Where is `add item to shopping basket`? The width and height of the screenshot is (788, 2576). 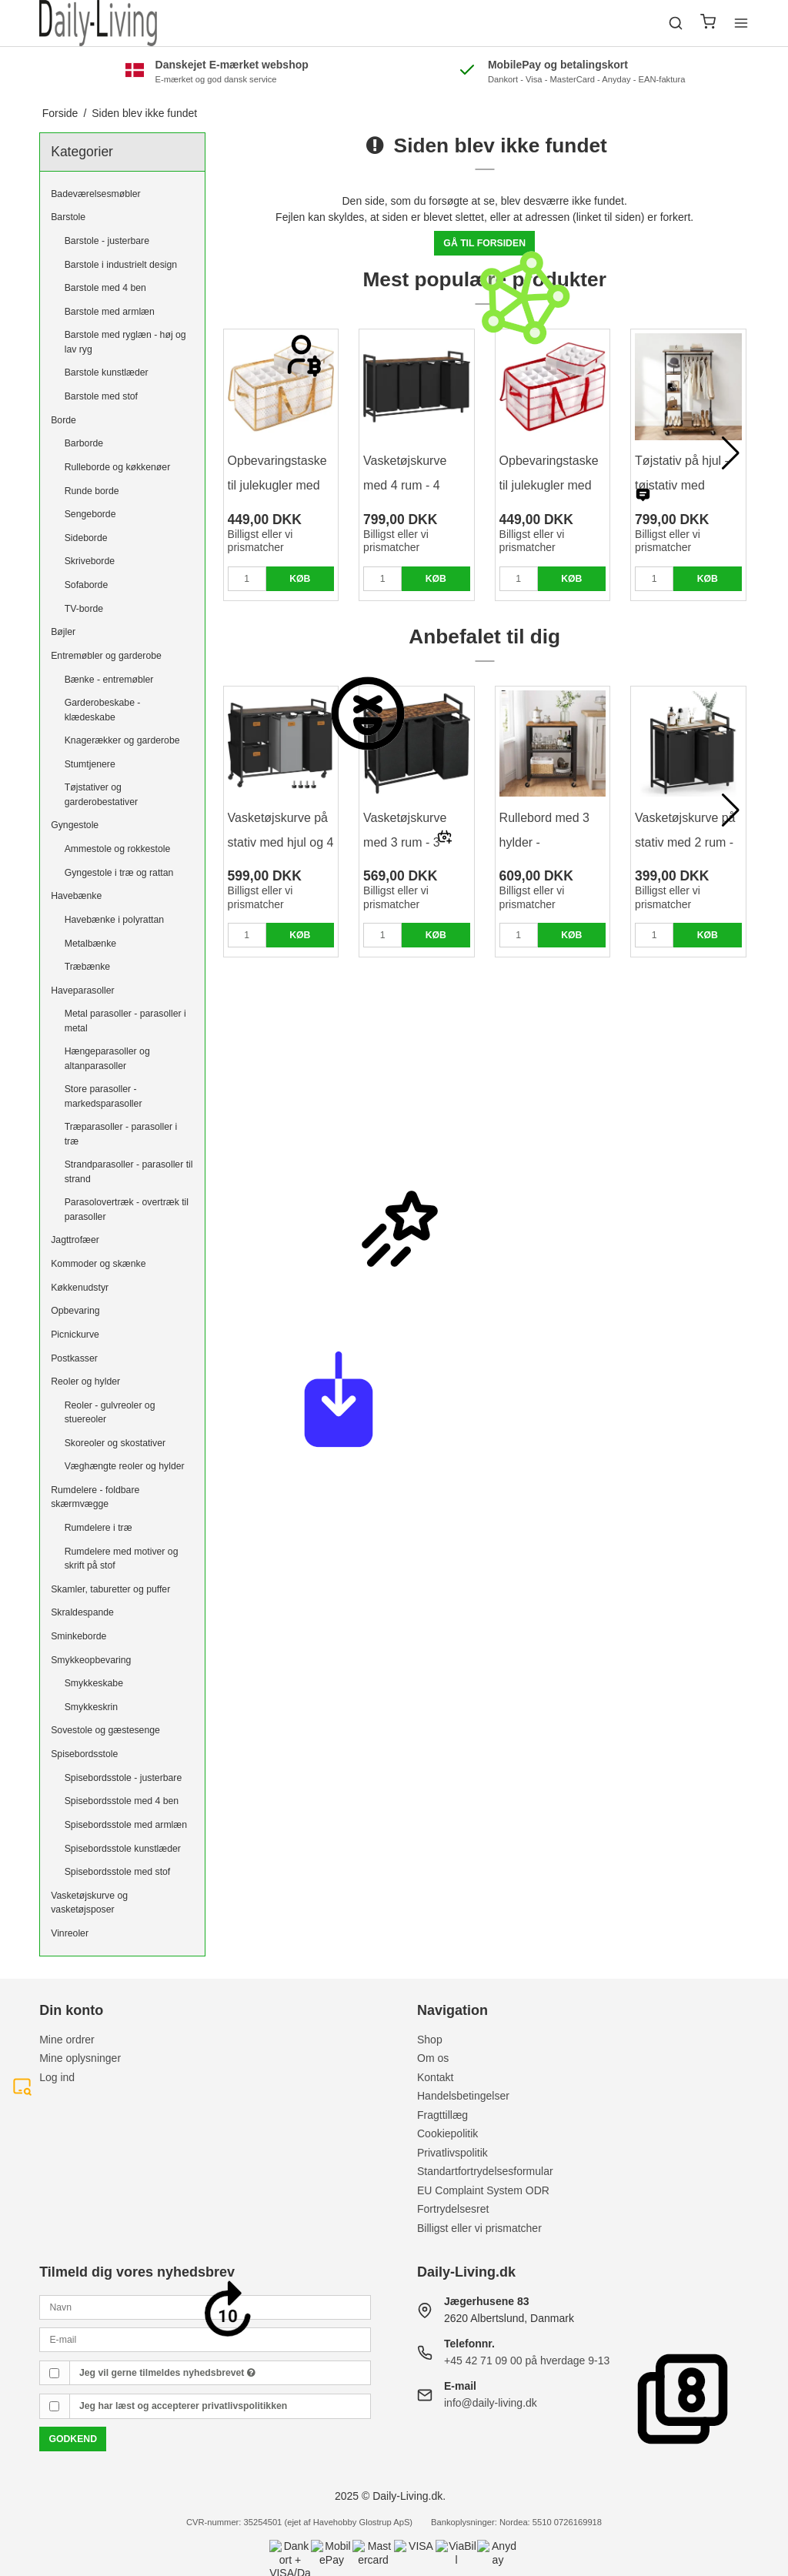 add item to shopping basket is located at coordinates (444, 836).